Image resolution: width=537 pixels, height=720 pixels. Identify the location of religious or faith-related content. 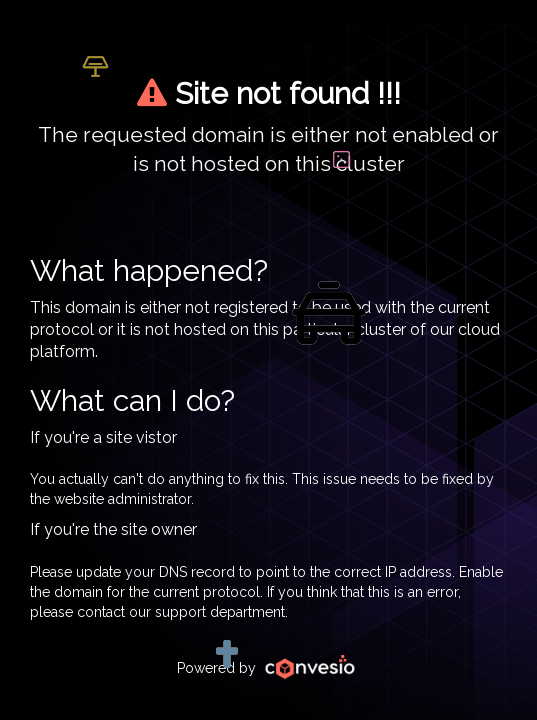
(227, 654).